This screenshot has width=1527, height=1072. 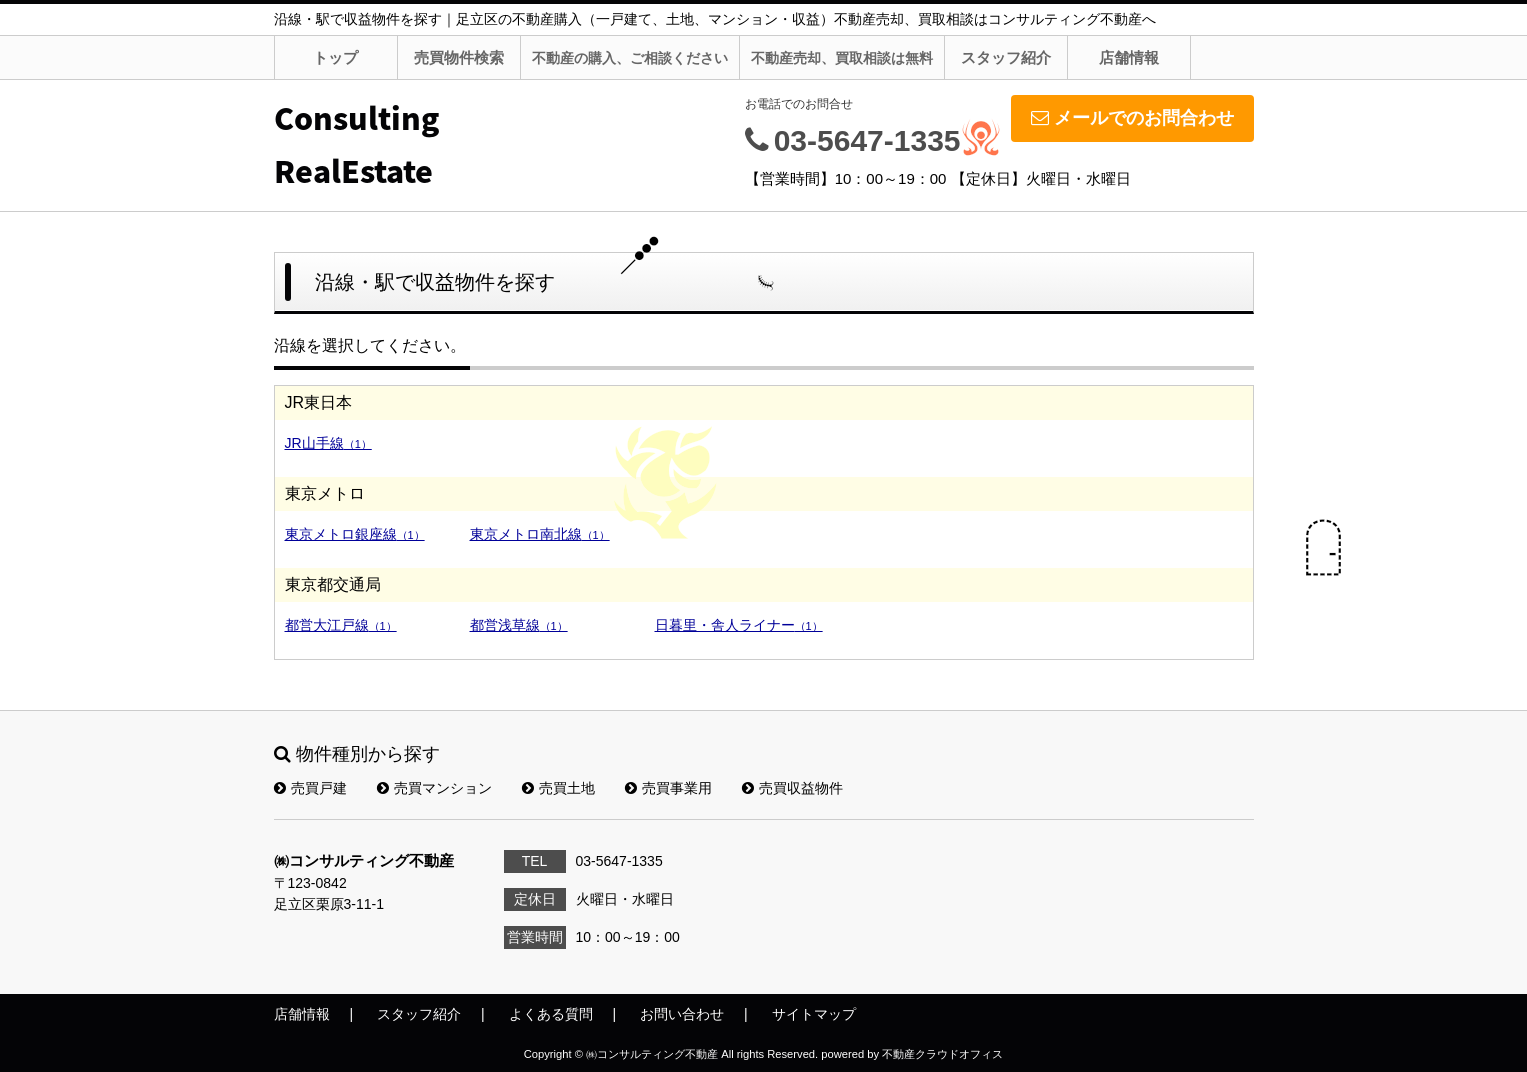 I want to click on discover a hidden passage or secret area, so click(x=1323, y=547).